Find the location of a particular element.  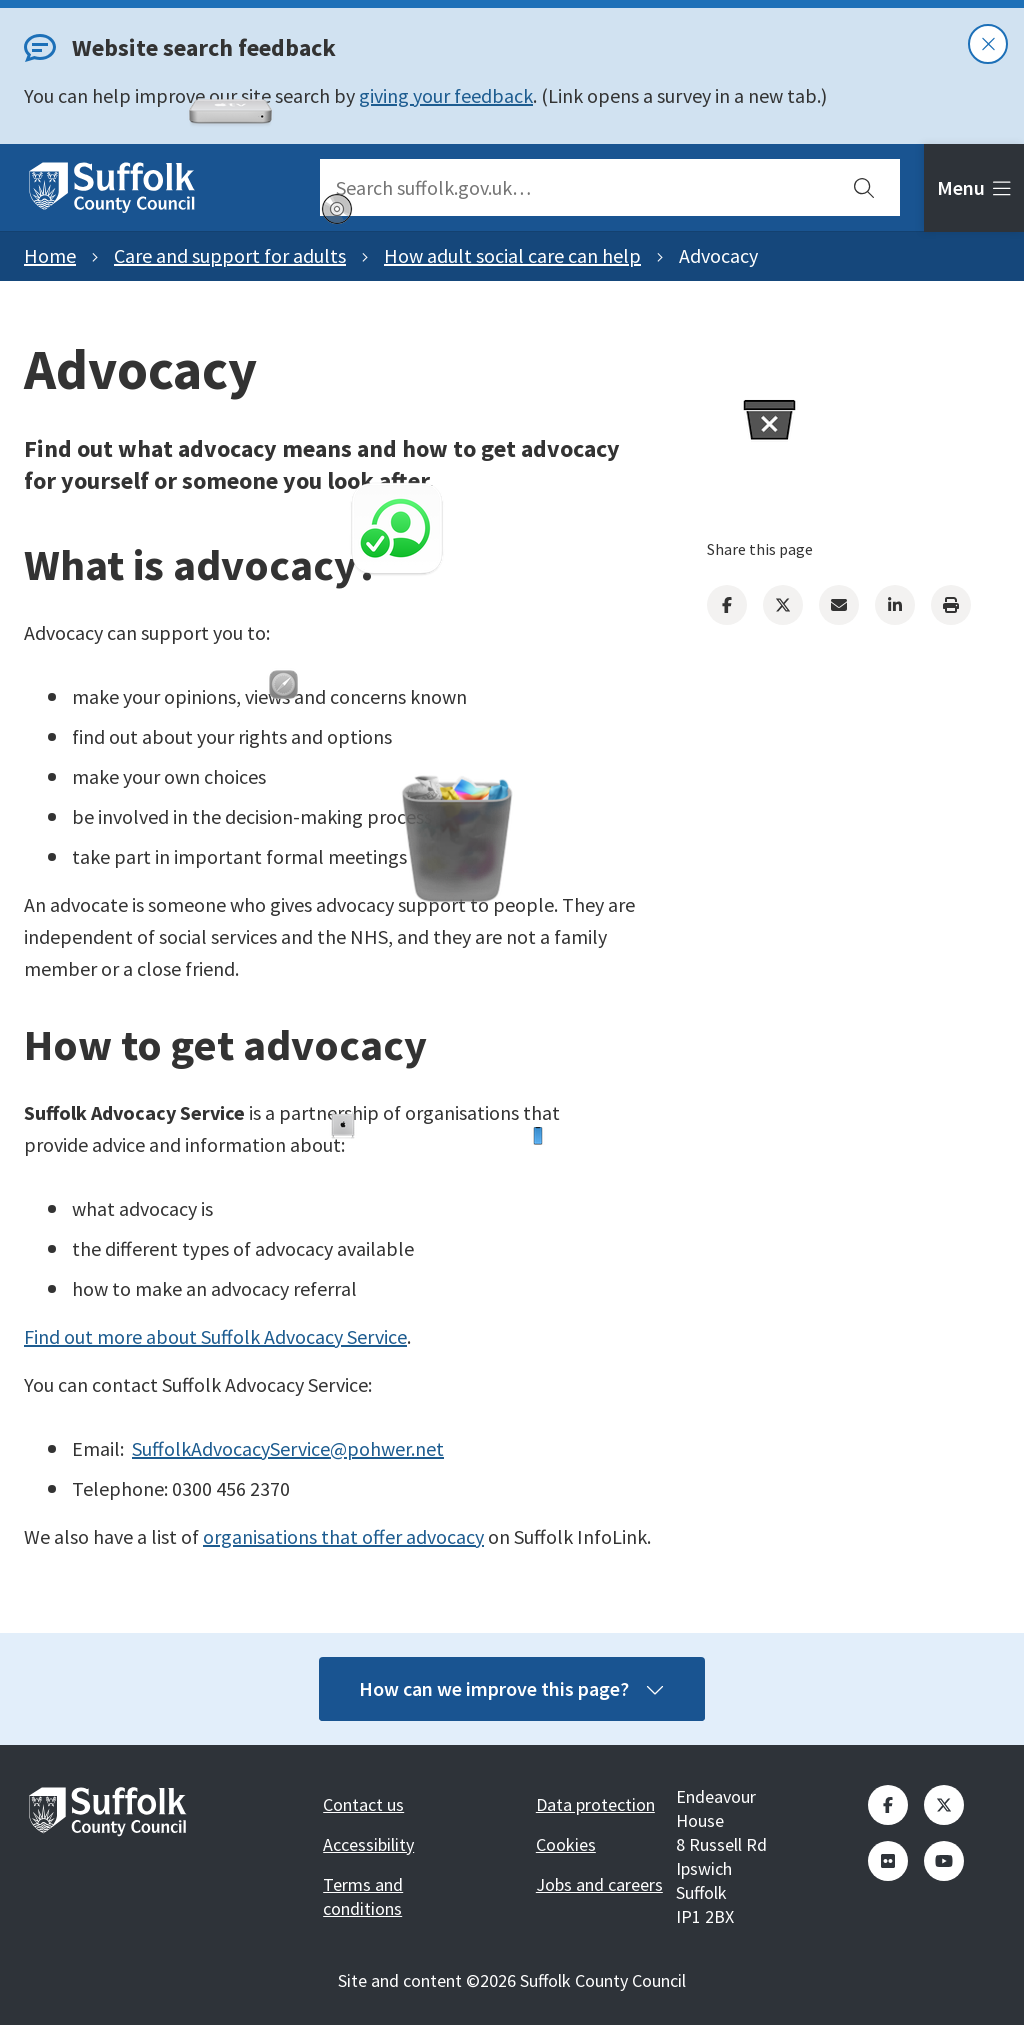

apple tv device or app is located at coordinates (230, 98).